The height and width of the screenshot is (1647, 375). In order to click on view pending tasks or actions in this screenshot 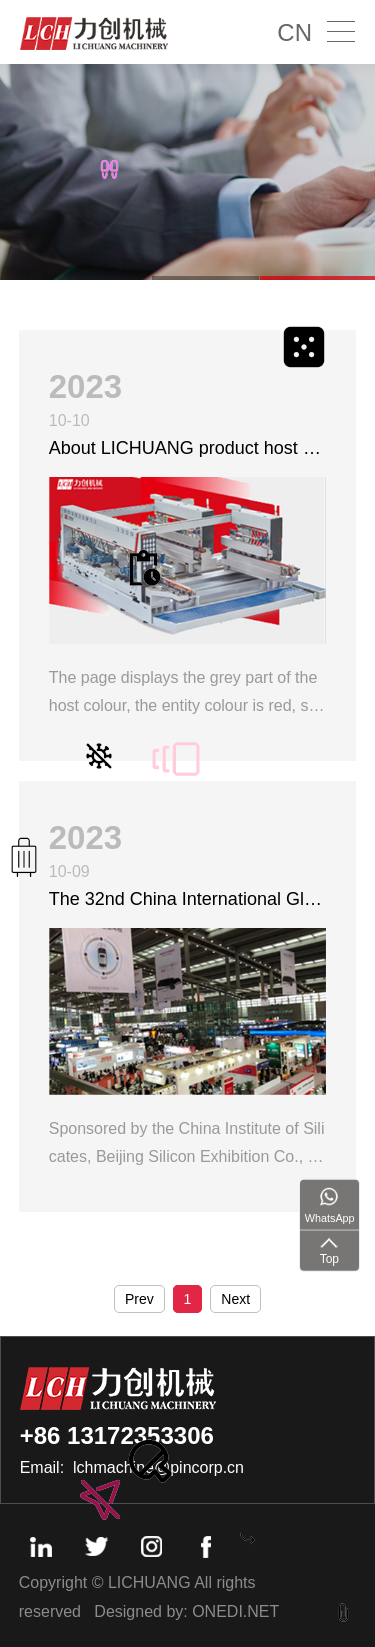, I will do `click(143, 568)`.